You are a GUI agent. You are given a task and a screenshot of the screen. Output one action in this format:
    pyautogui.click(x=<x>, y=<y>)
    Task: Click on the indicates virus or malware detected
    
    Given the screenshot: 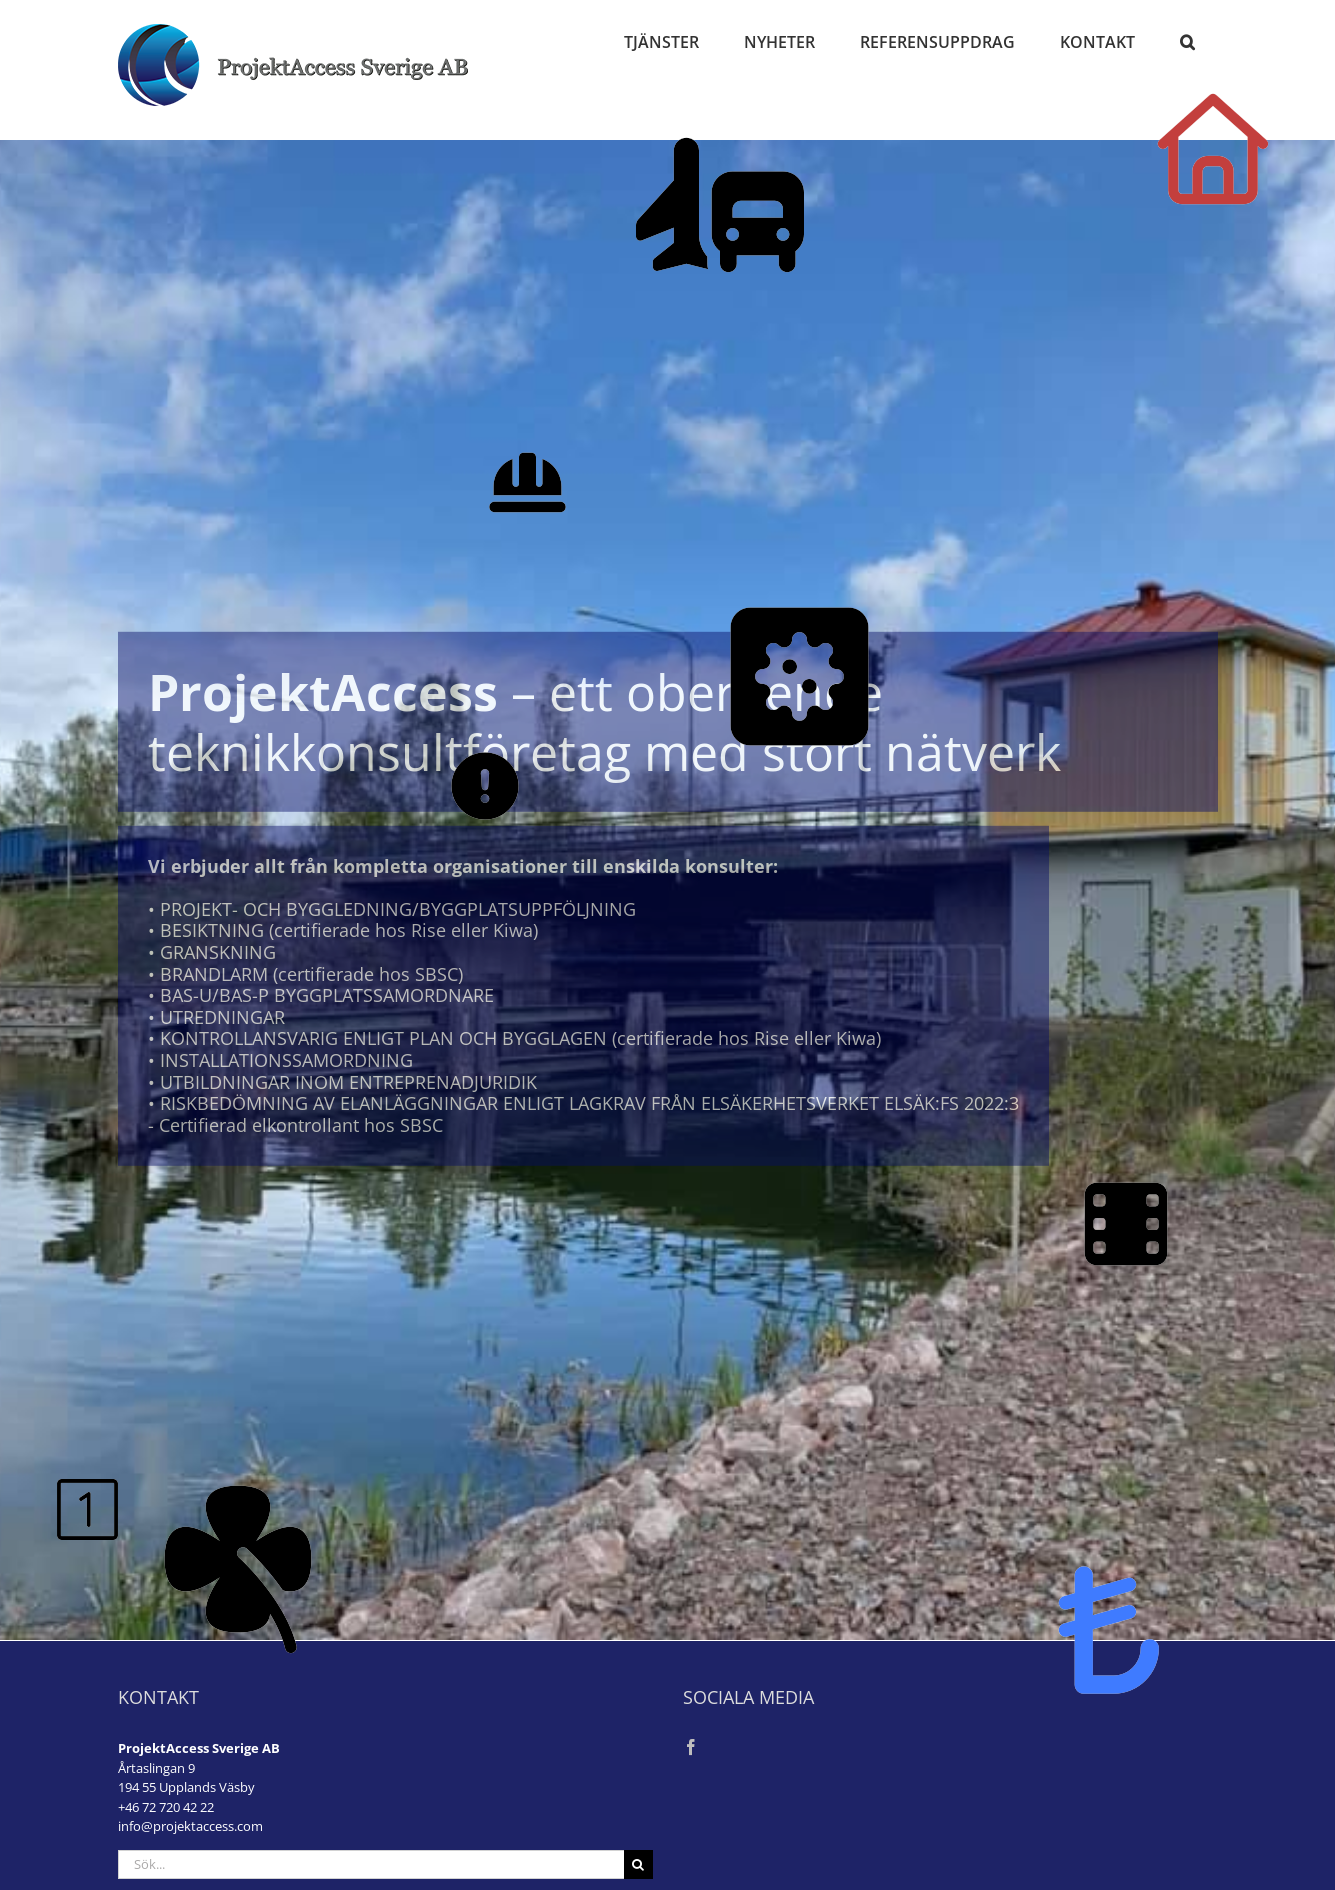 What is the action you would take?
    pyautogui.click(x=799, y=676)
    